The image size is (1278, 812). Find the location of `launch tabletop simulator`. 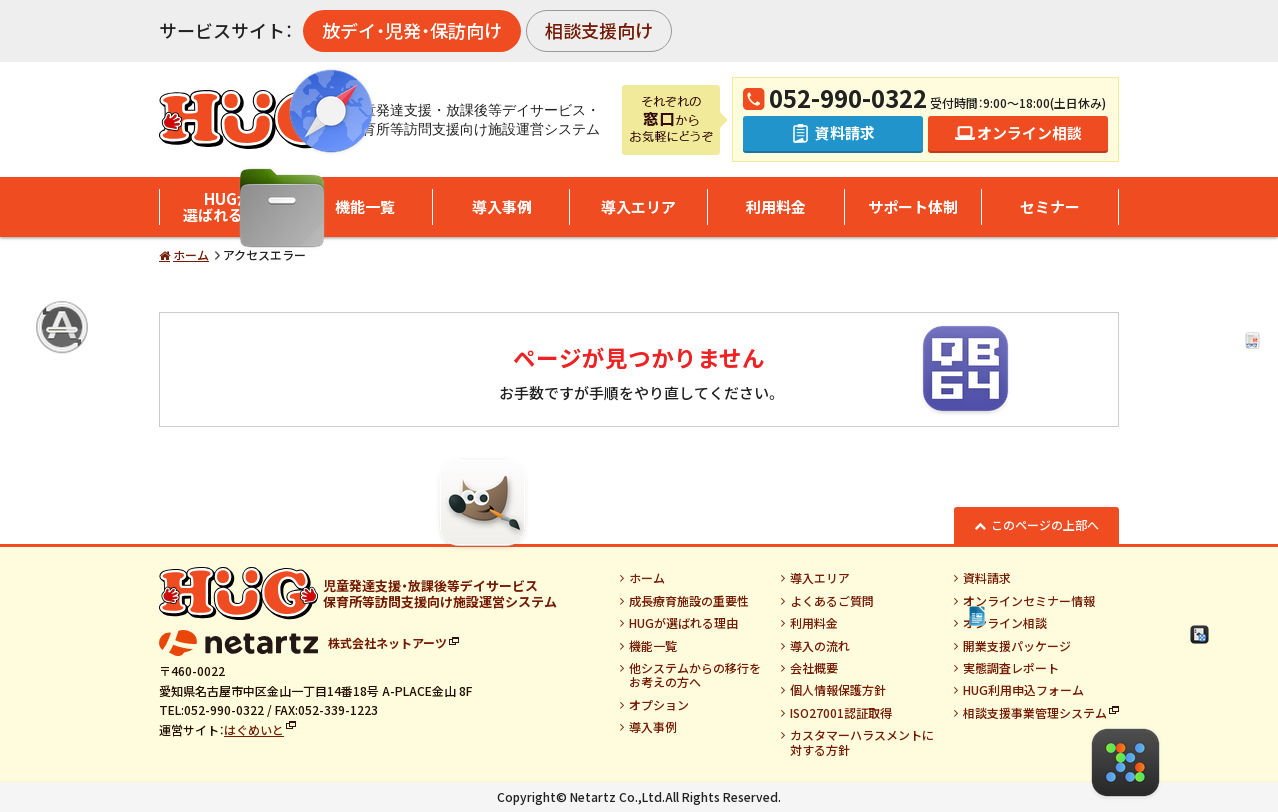

launch tabletop simulator is located at coordinates (1199, 634).